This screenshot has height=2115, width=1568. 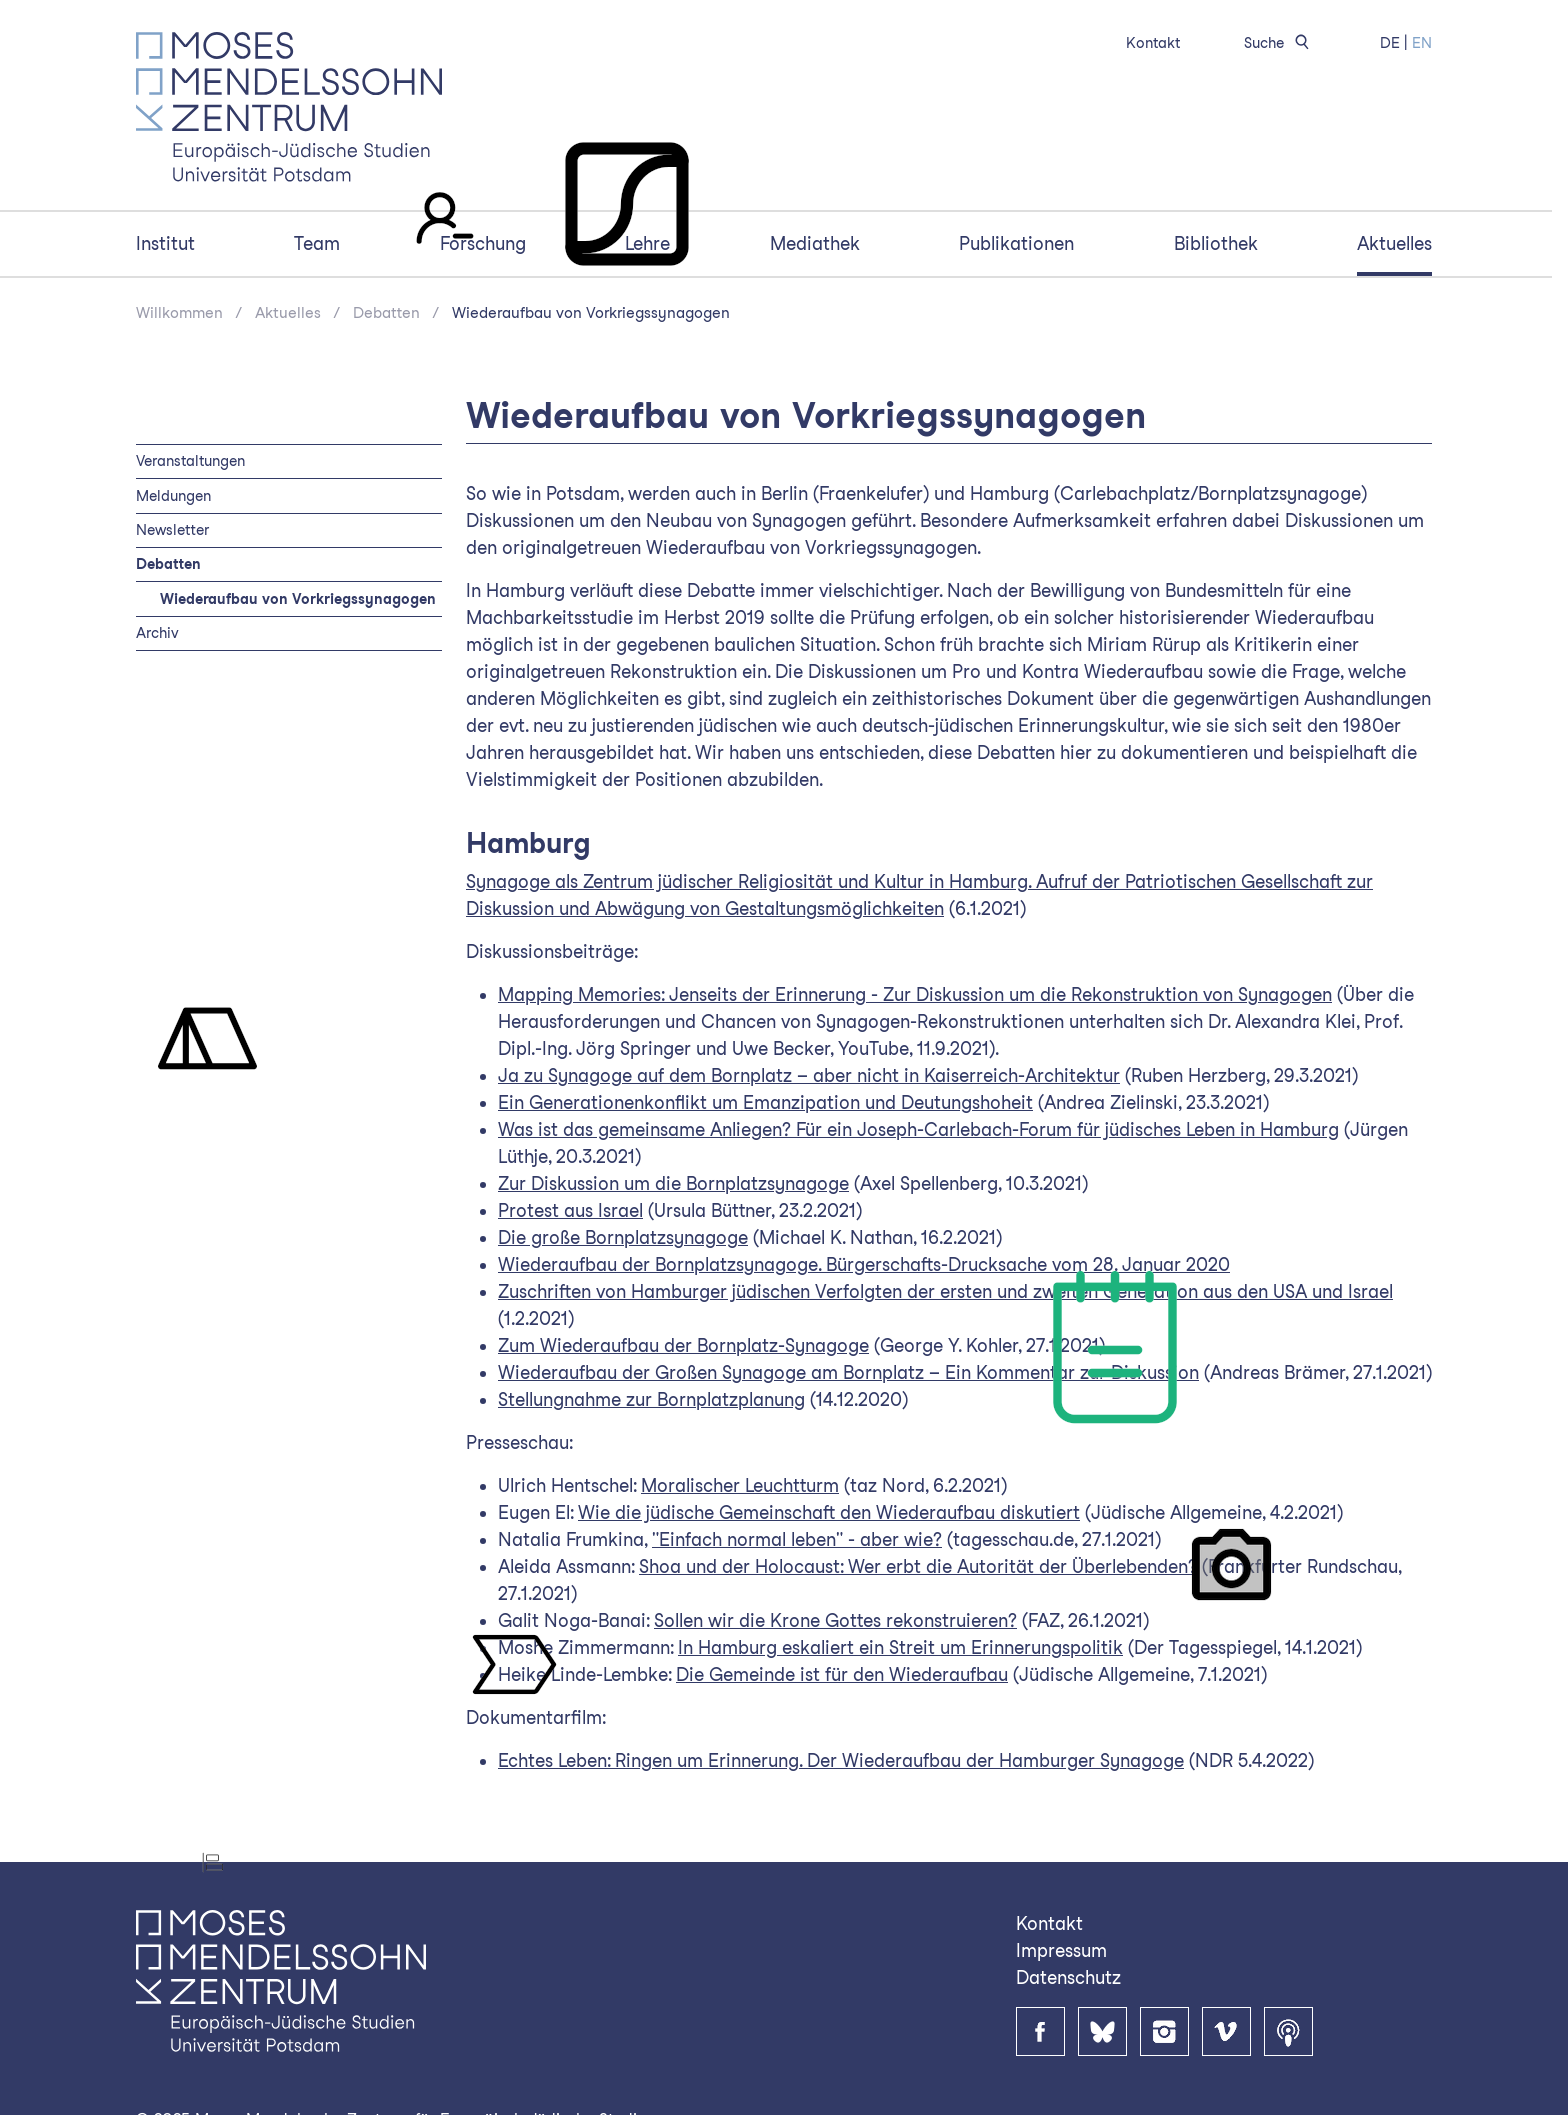 What do you see at coordinates (445, 218) in the screenshot?
I see `remove a user or contact` at bounding box center [445, 218].